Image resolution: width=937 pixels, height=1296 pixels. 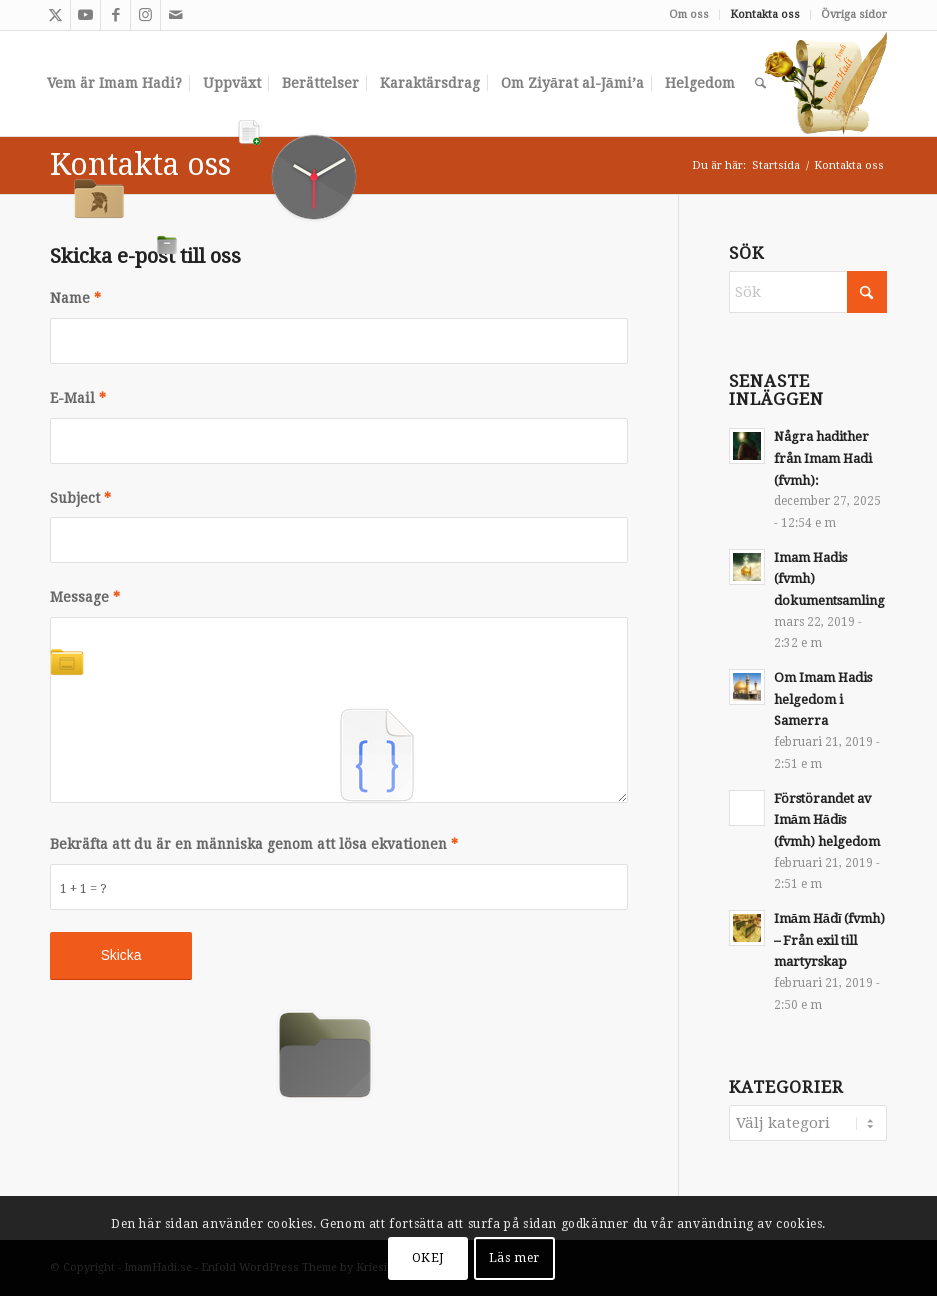 I want to click on folder containing historical or ancient history files, so click(x=99, y=200).